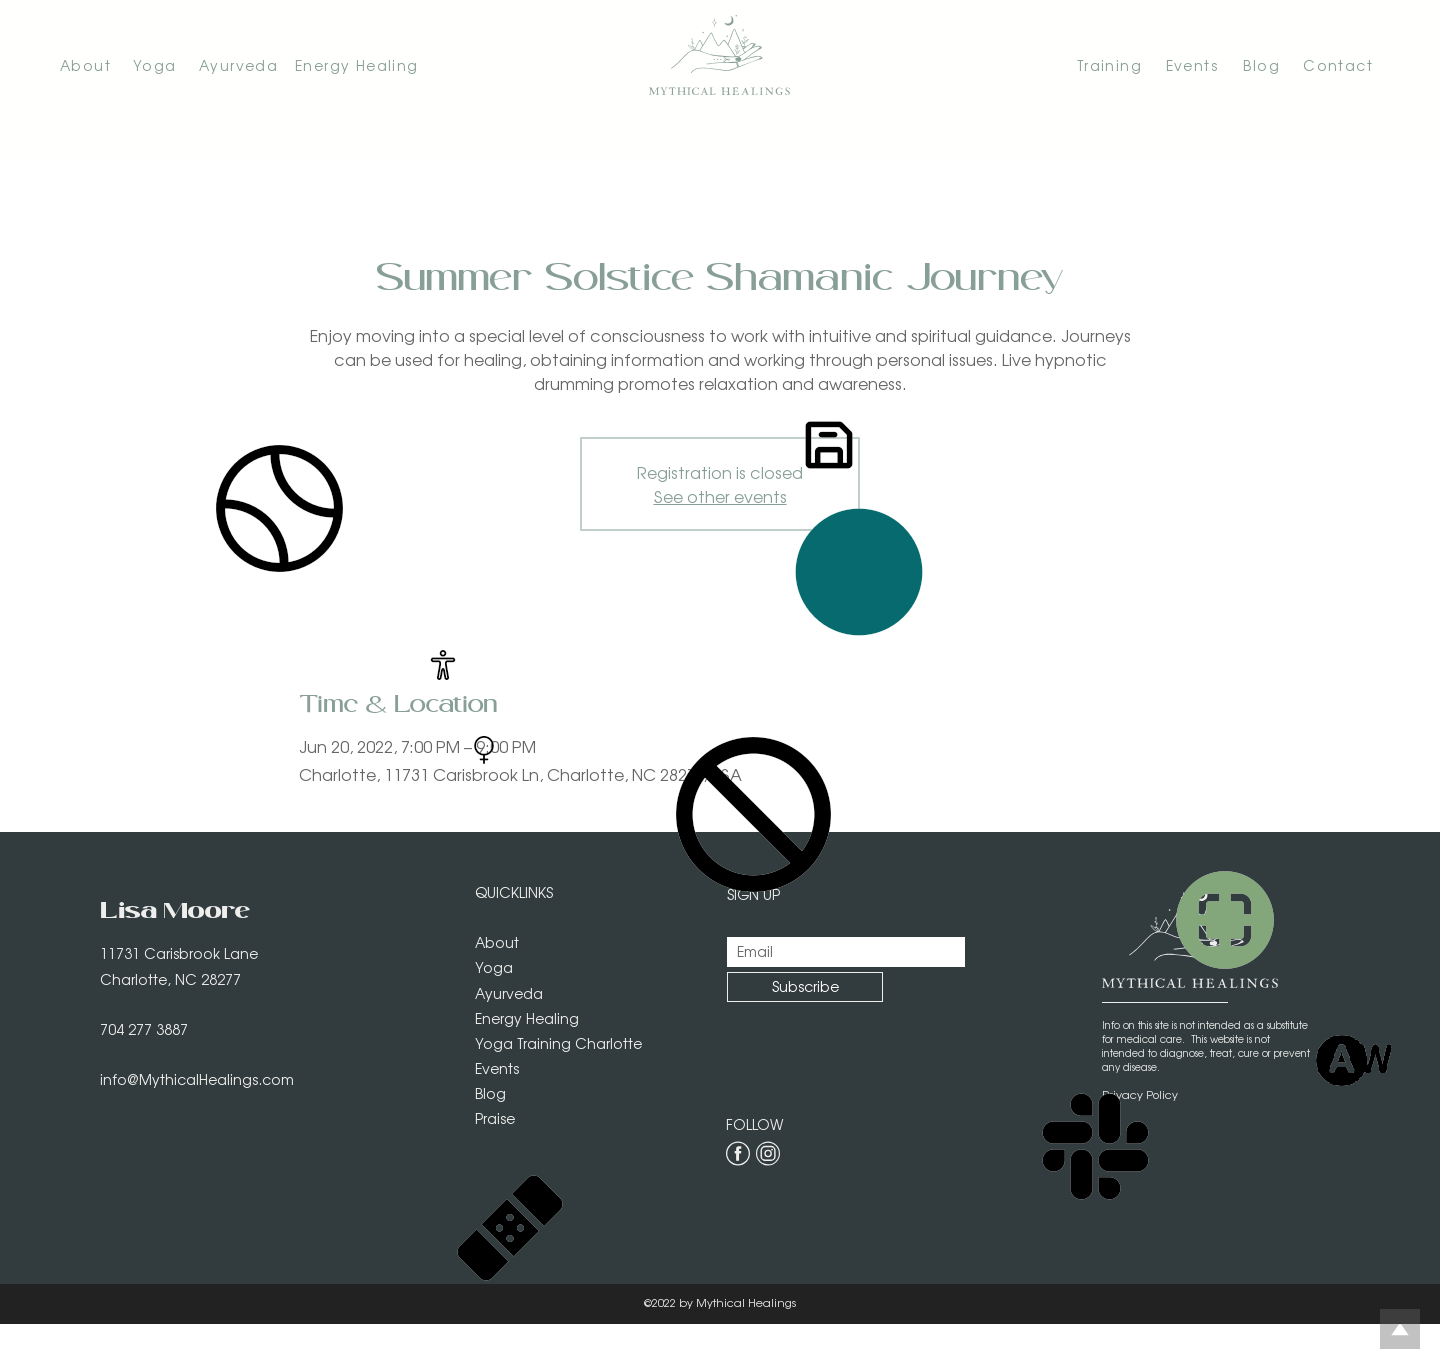 The image size is (1440, 1369). What do you see at coordinates (1225, 920) in the screenshot?
I see `tap to scan a QR code or barcode` at bounding box center [1225, 920].